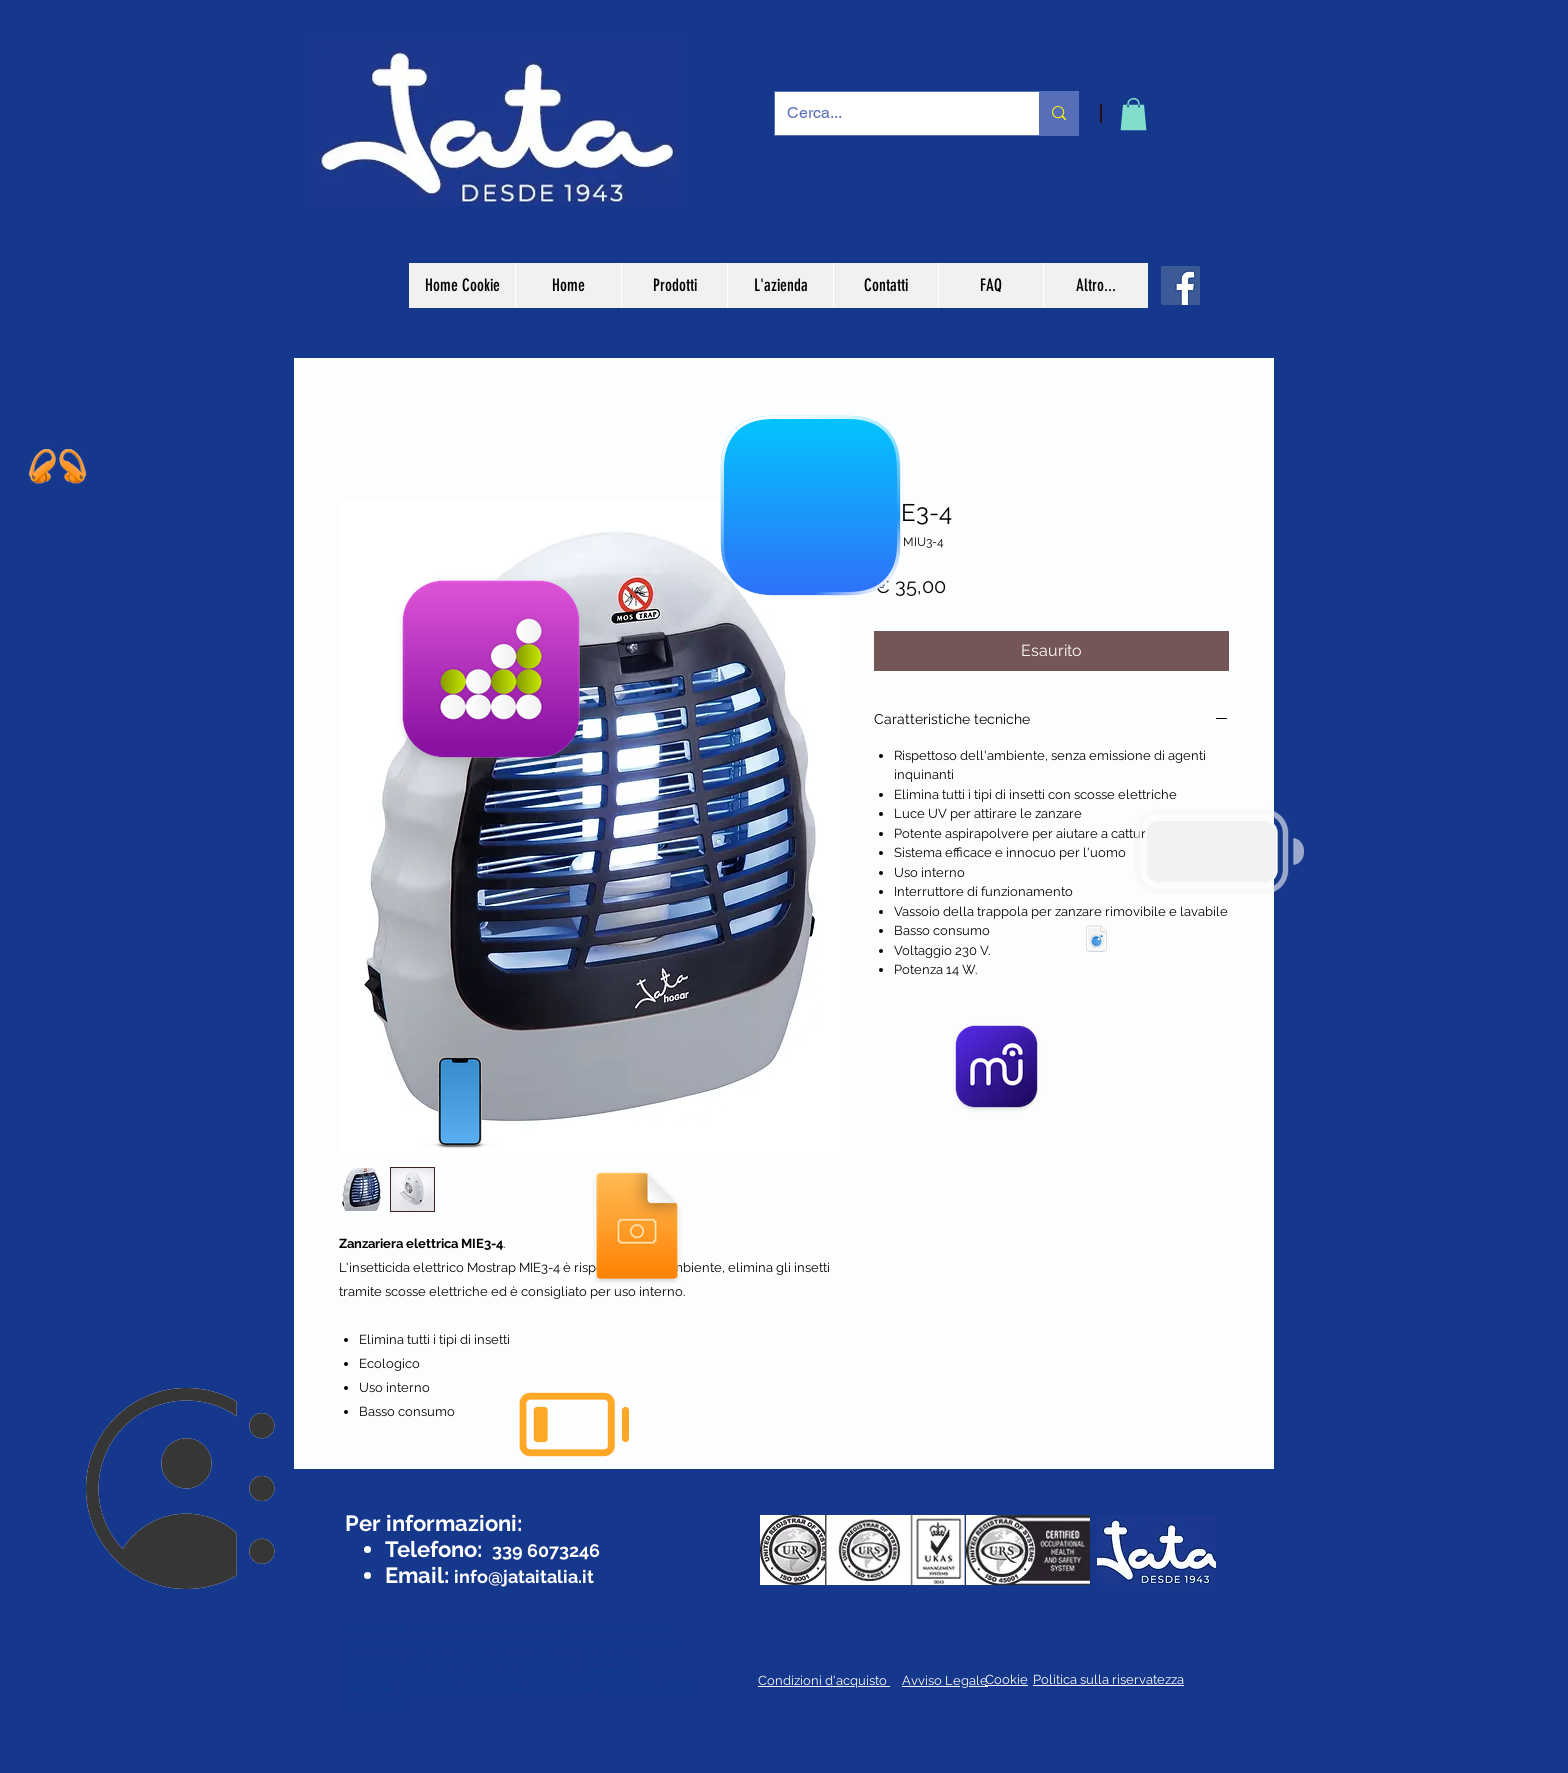 Image resolution: width=1568 pixels, height=1773 pixels. What do you see at coordinates (996, 1066) in the screenshot?
I see `open MuseScore music notation app` at bounding box center [996, 1066].